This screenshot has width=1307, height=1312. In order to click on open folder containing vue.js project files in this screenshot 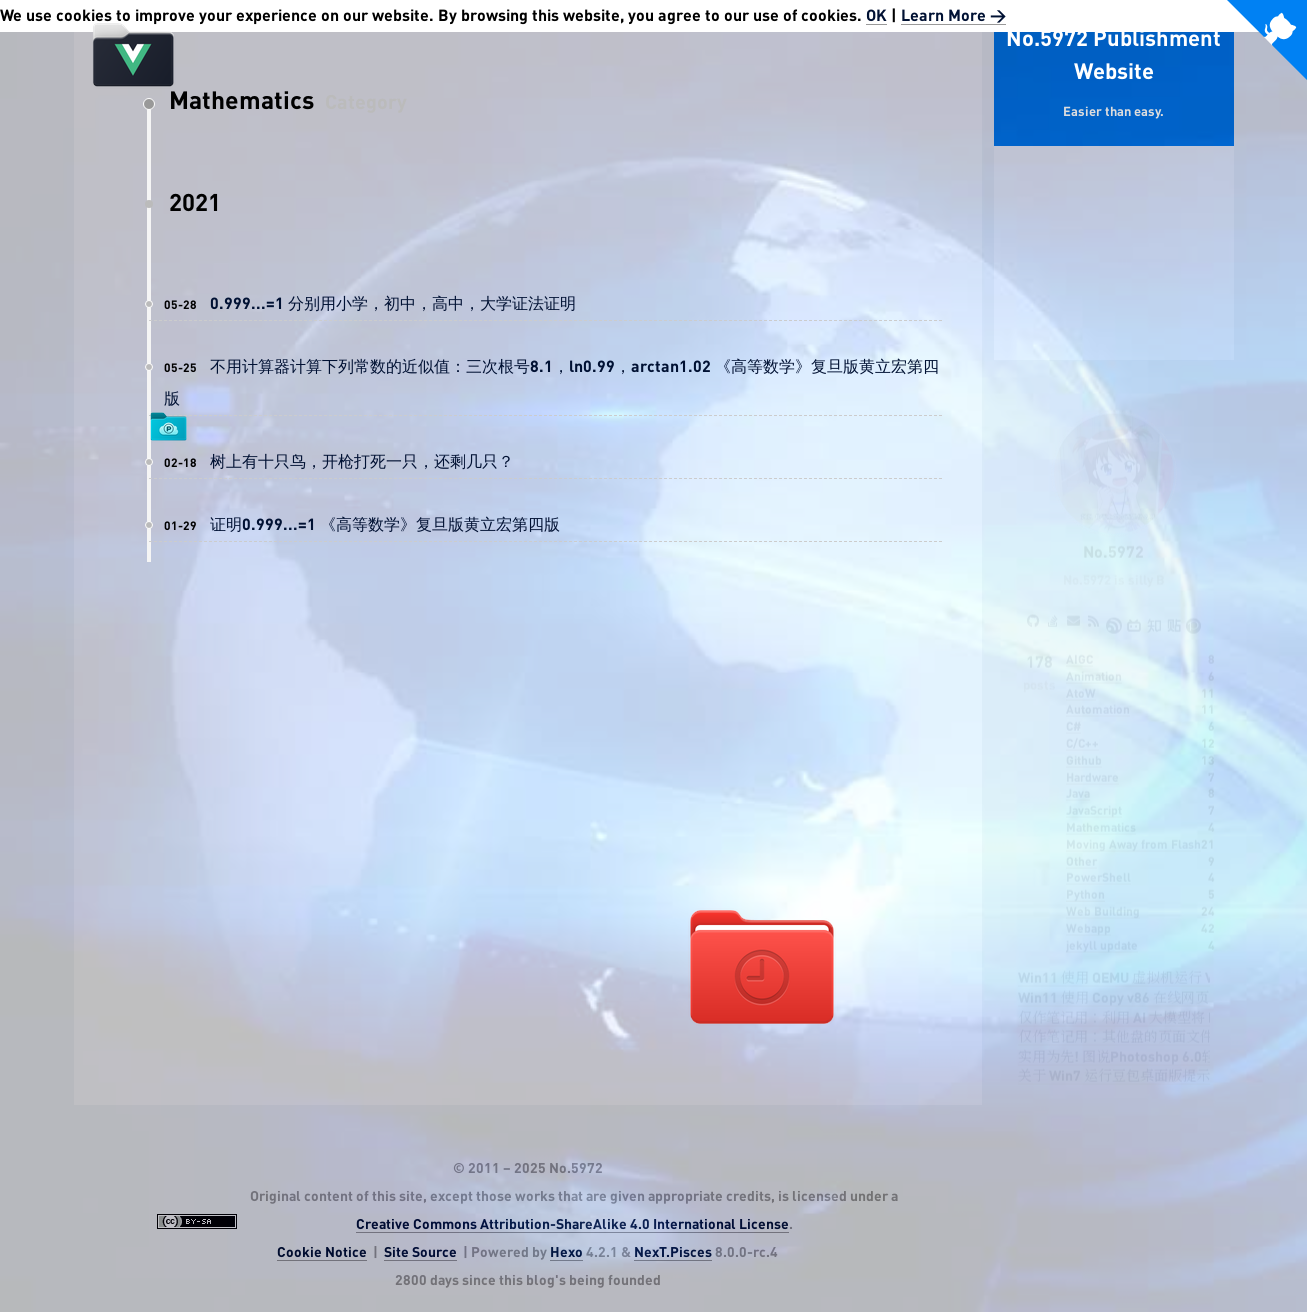, I will do `click(133, 57)`.